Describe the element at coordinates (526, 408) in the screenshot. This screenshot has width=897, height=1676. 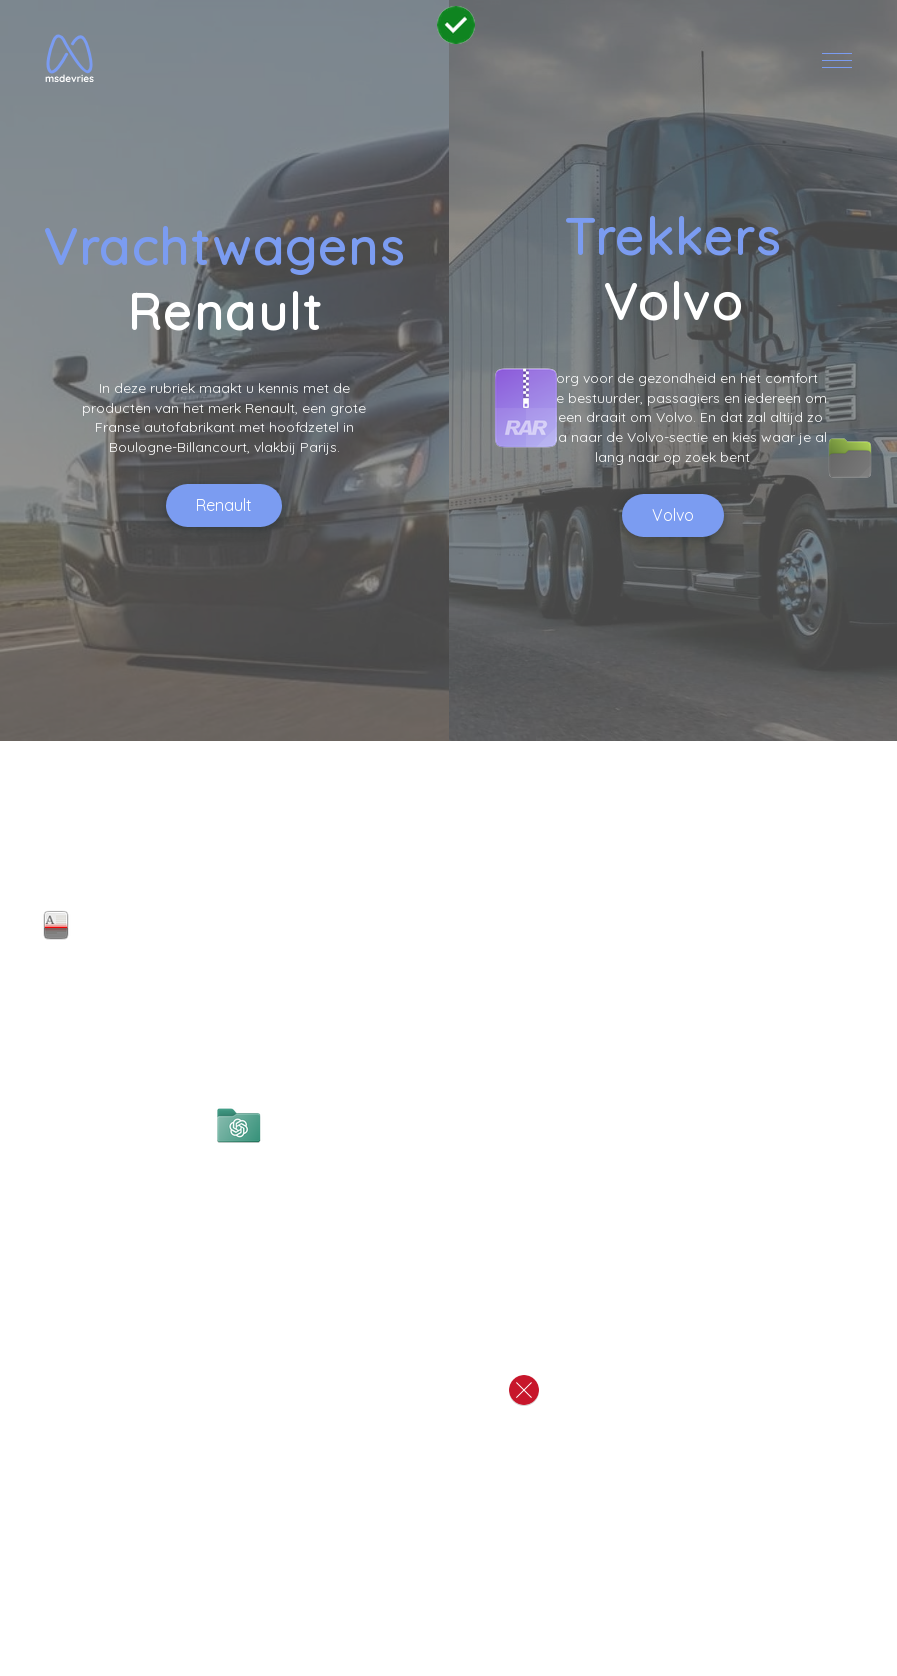
I see `a compressed RAR archive file` at that location.